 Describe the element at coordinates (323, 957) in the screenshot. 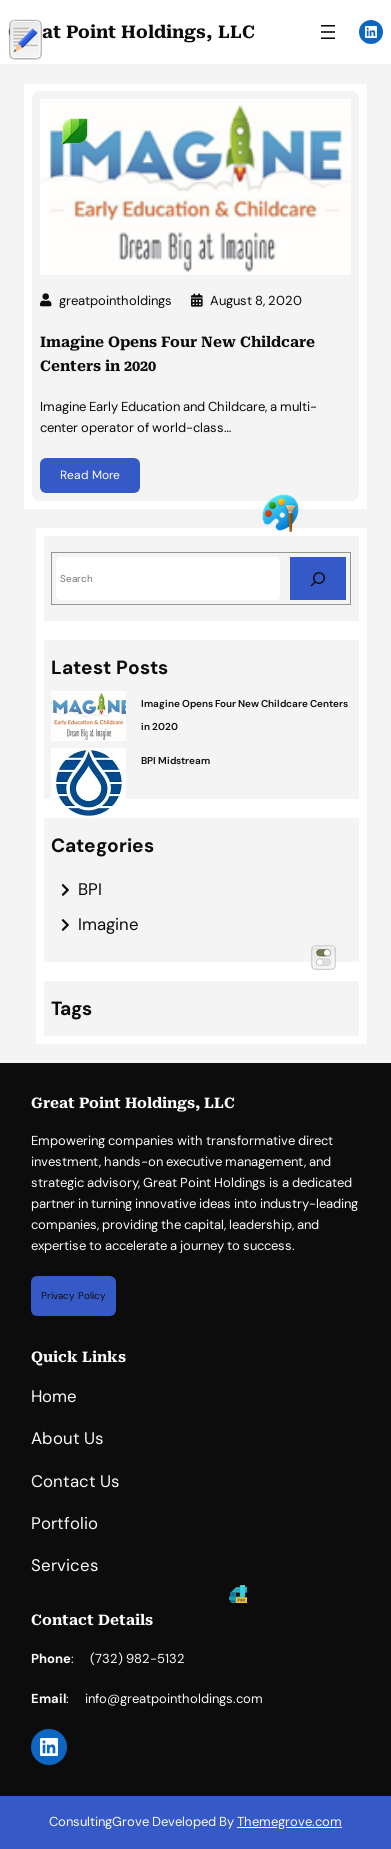

I see `open system tweaks or customization settings` at that location.